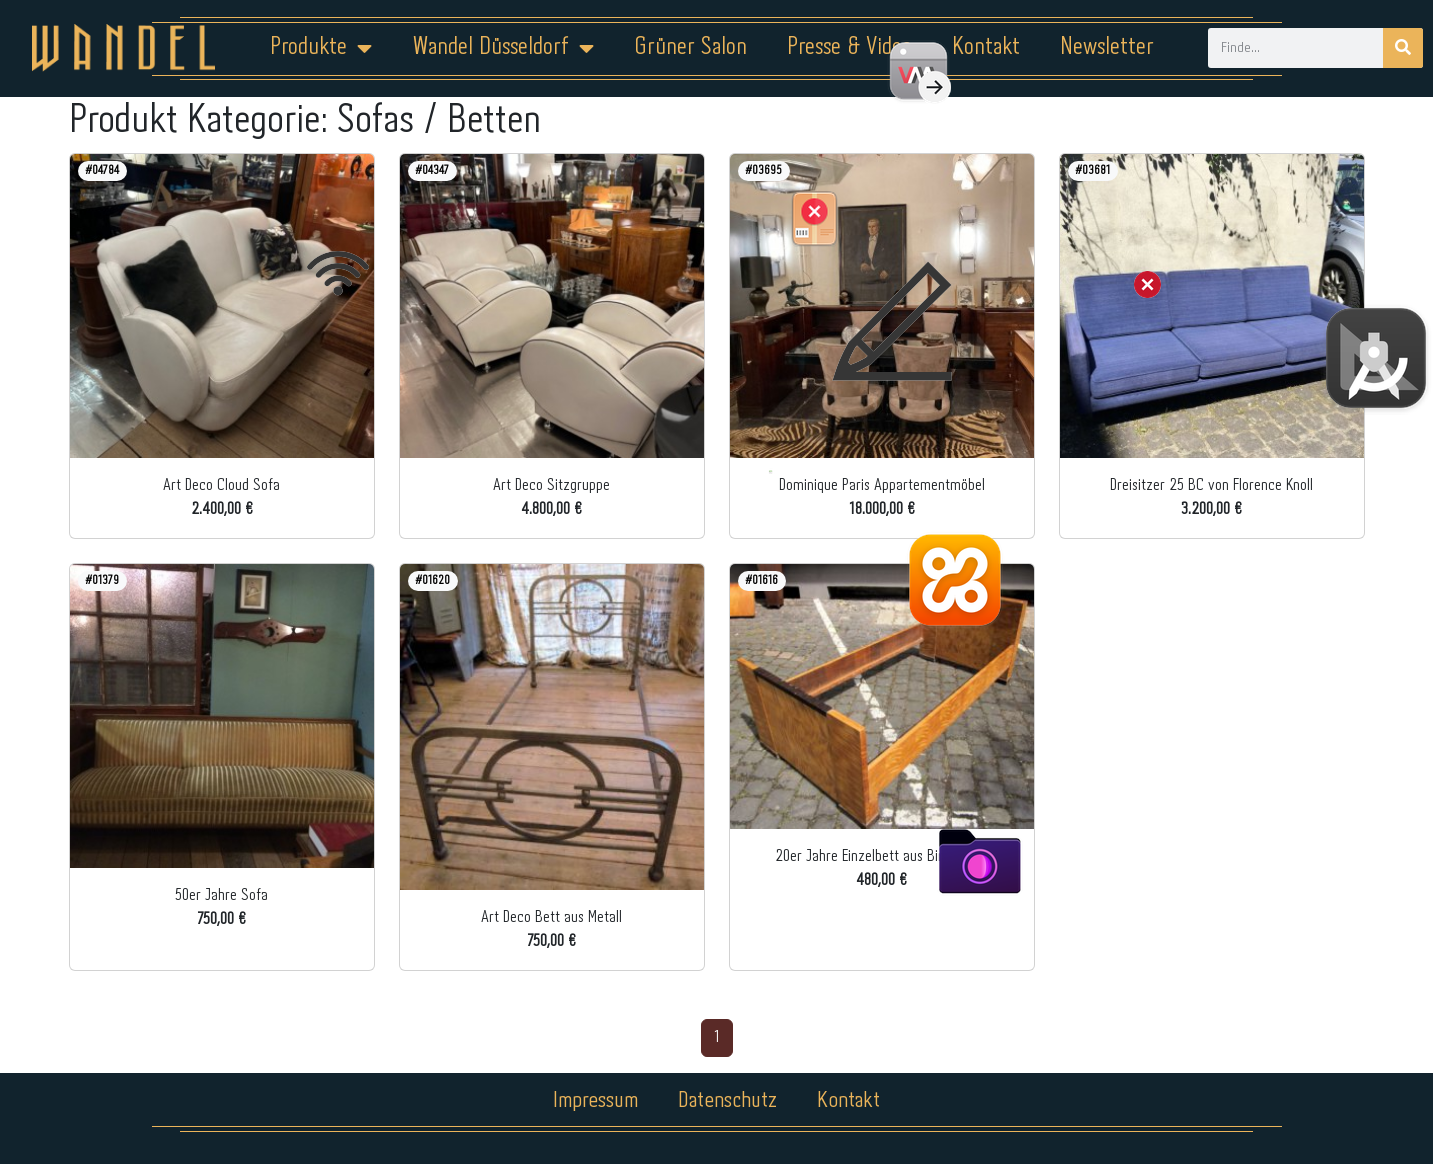 Image resolution: width=1433 pixels, height=1164 pixels. I want to click on edit app launcher settings, so click(892, 321).